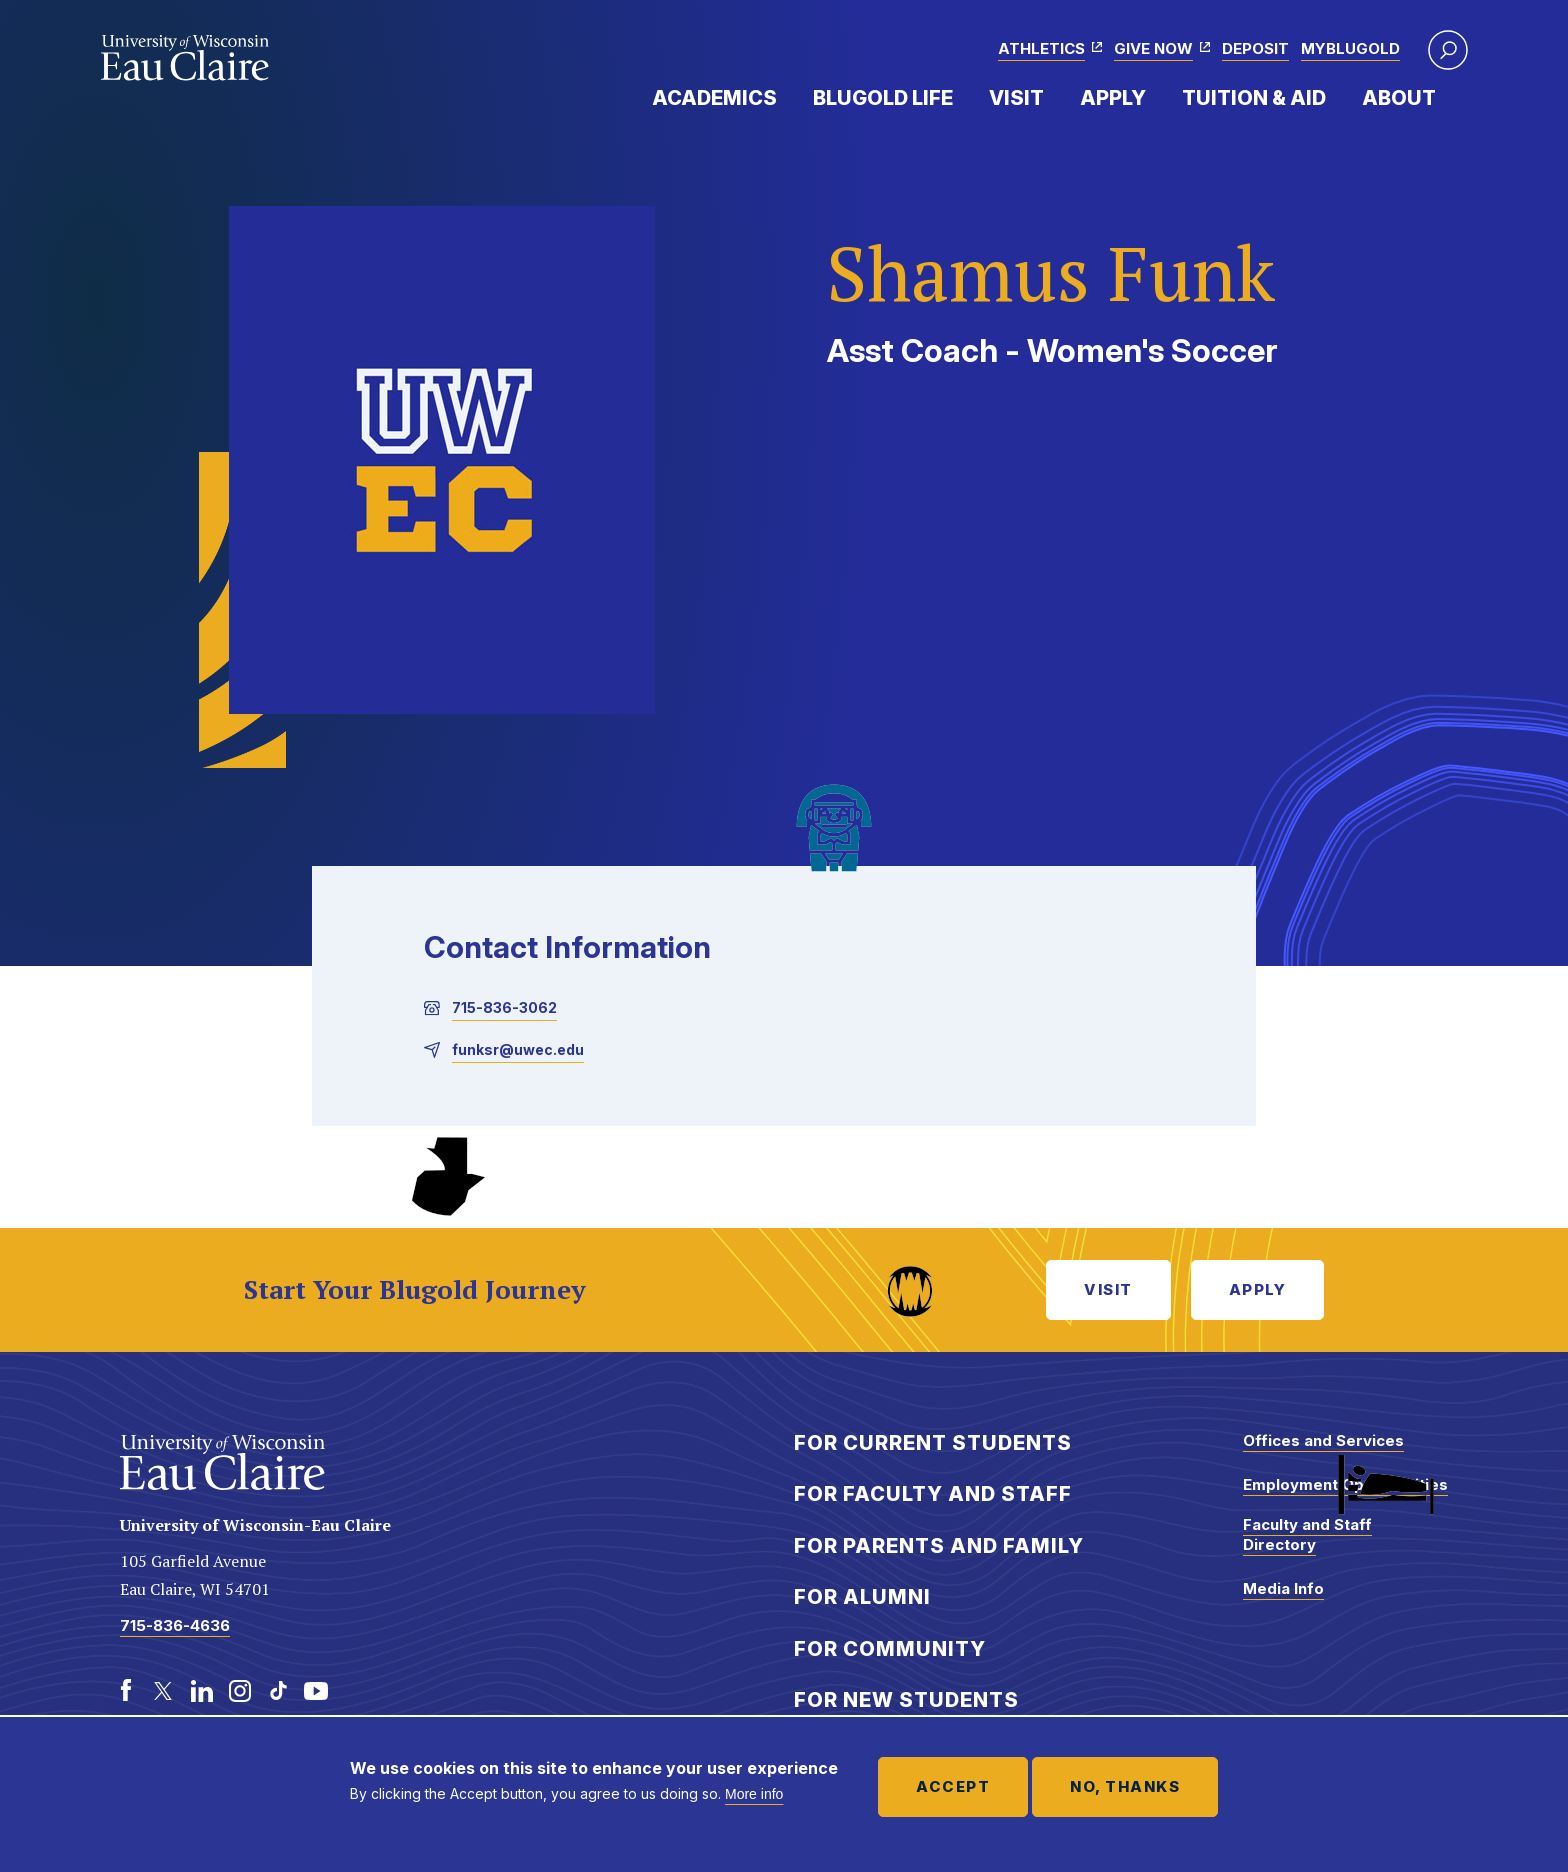 The image size is (1568, 1872). I want to click on select Guatemala as your country or region, so click(448, 1176).